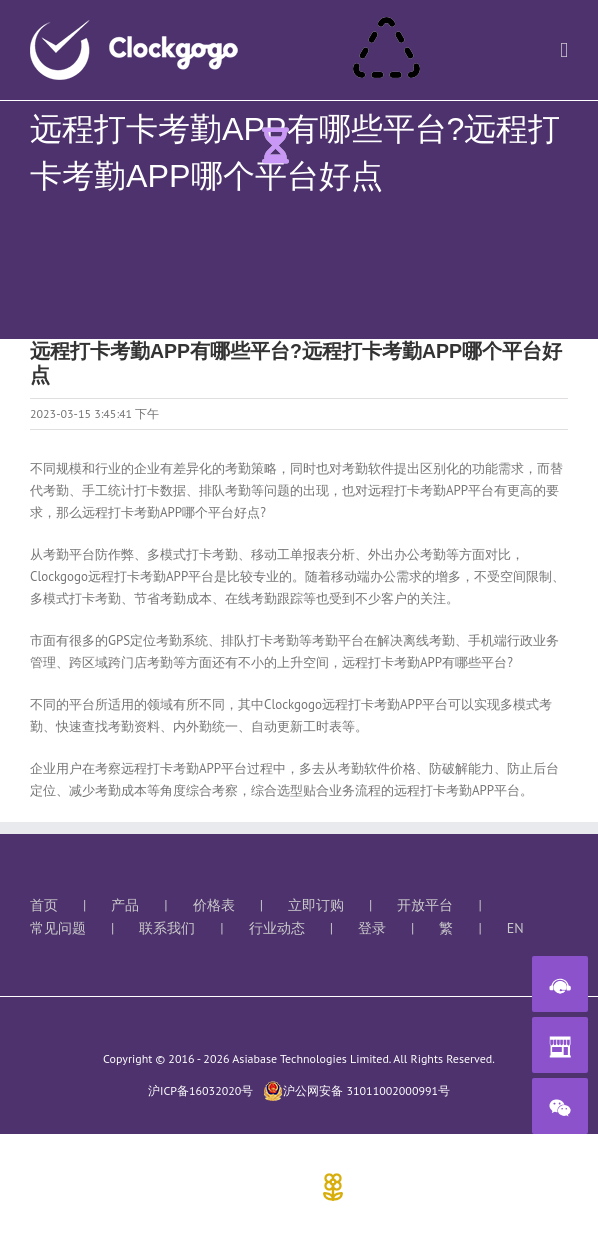  Describe the element at coordinates (386, 47) in the screenshot. I see `indicates an incomplete or in-progress shape` at that location.